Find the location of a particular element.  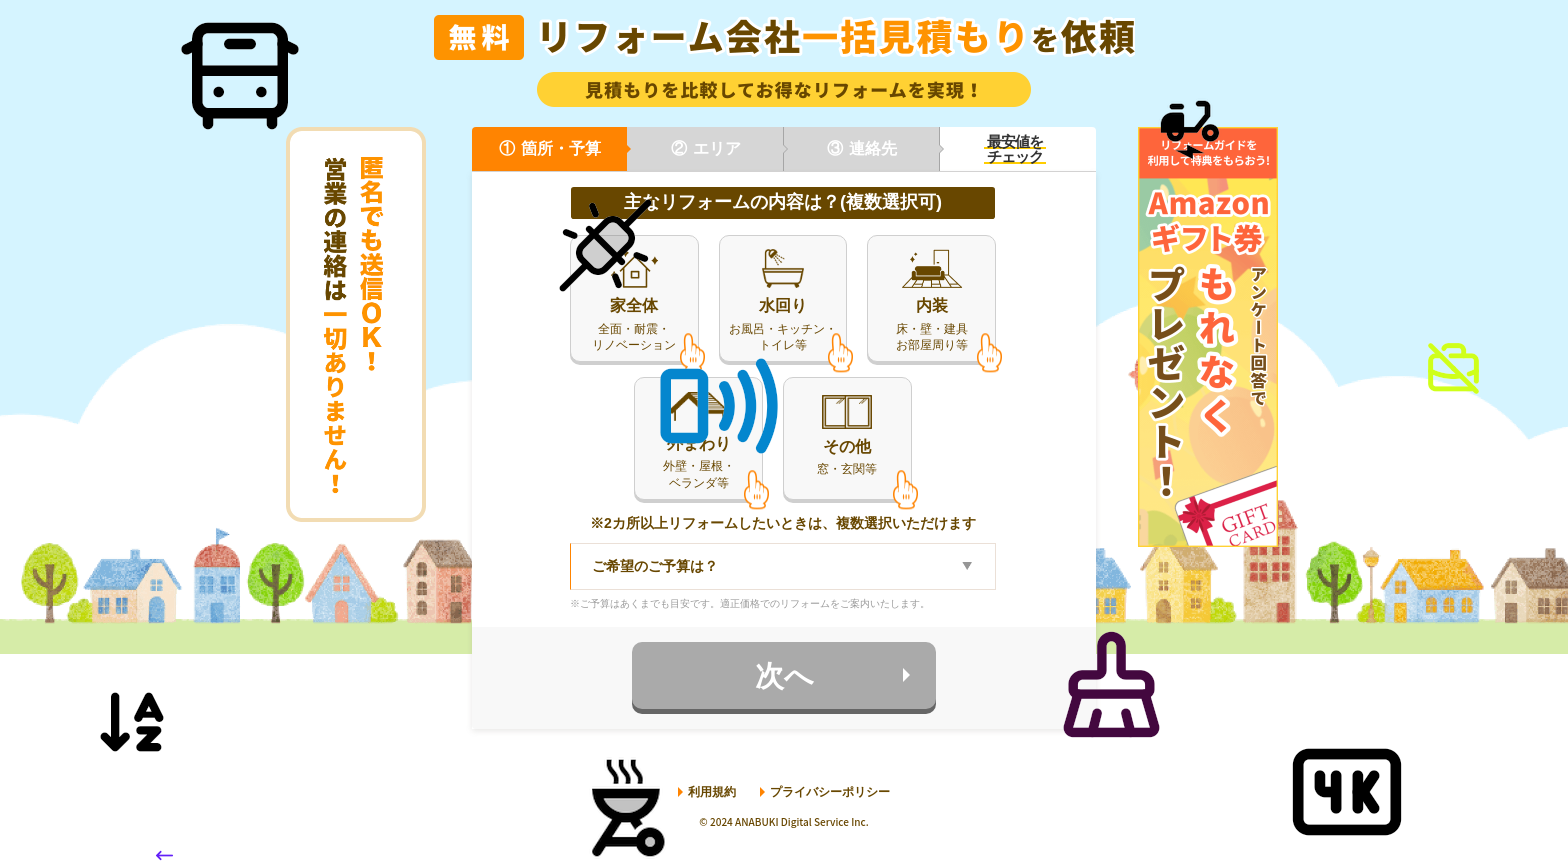

indicates an active connection or paired devices is located at coordinates (605, 245).